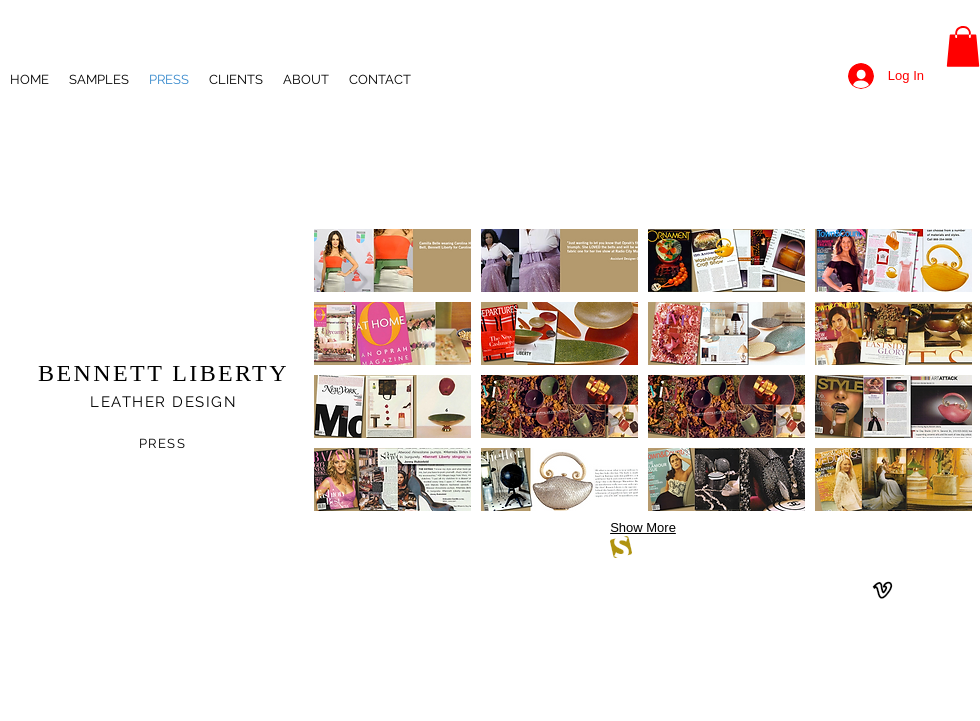 The image size is (980, 721). Describe the element at coordinates (883, 590) in the screenshot. I see `open vimeo app` at that location.